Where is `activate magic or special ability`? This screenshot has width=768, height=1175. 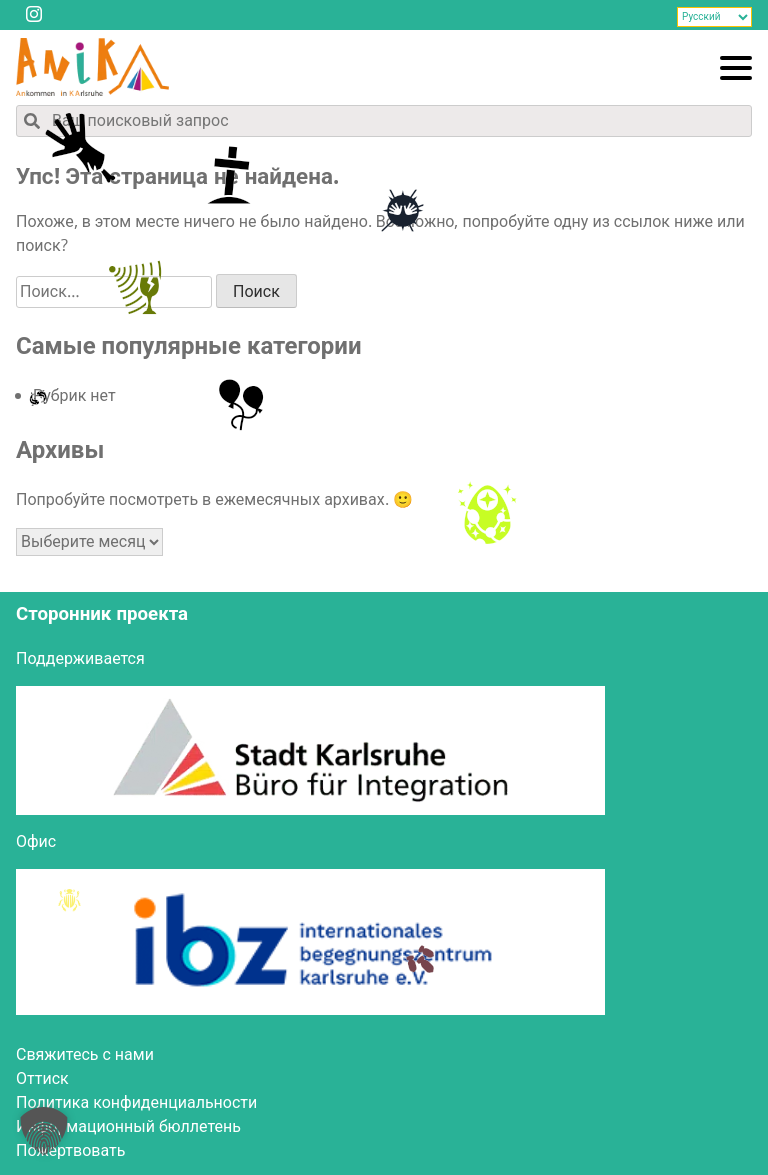
activate magic or special ability is located at coordinates (402, 210).